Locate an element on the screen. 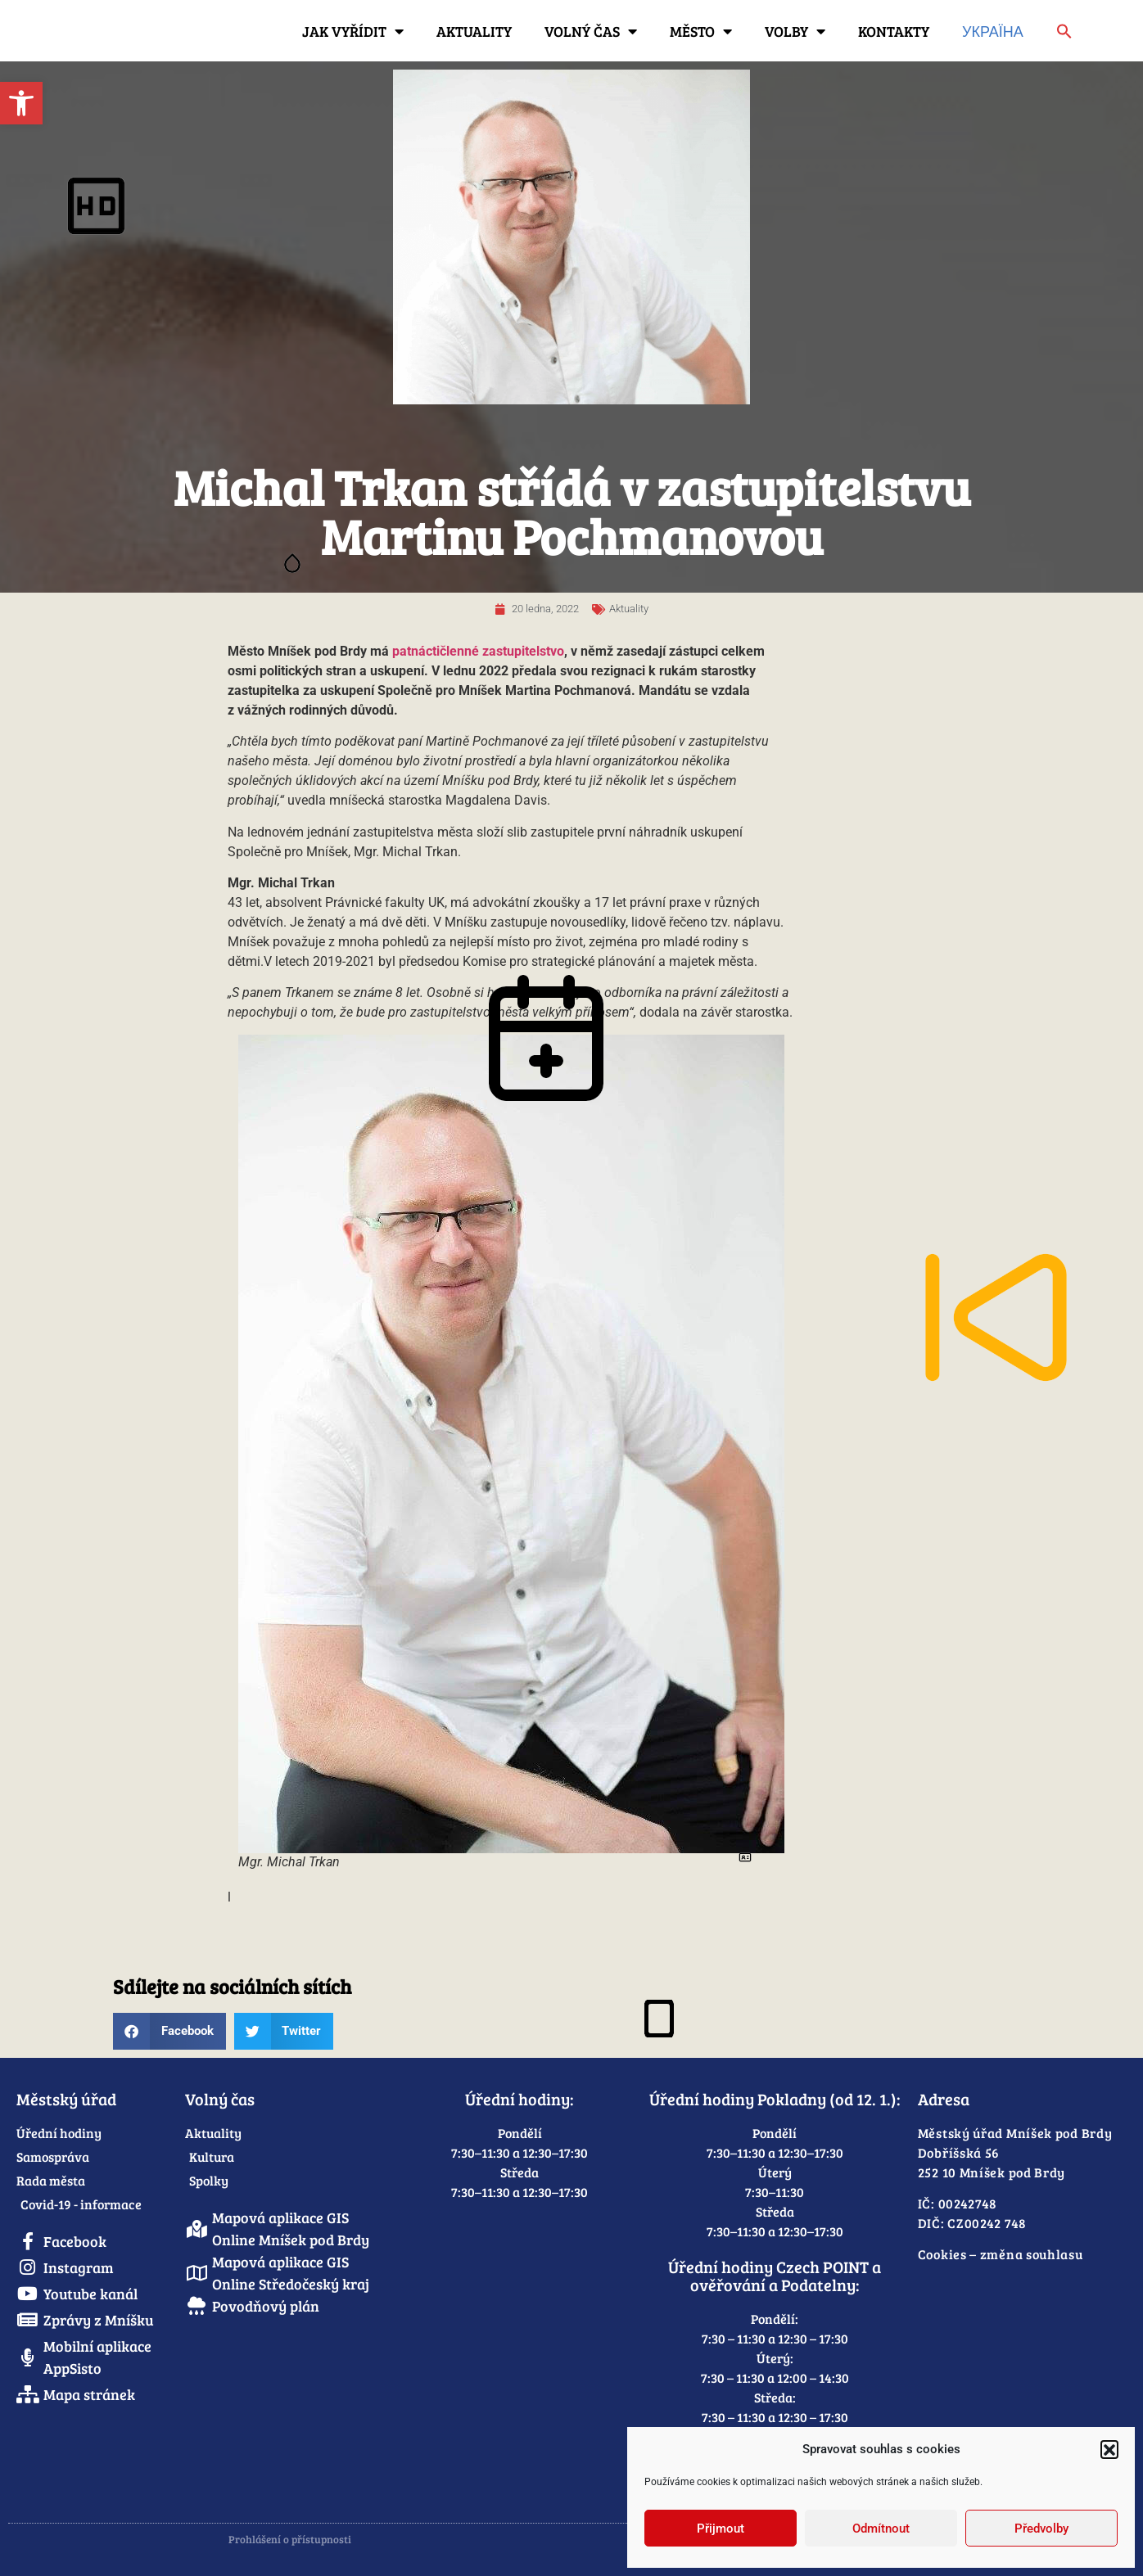 The image size is (1143, 2576). add a new event to calendar is located at coordinates (546, 1038).